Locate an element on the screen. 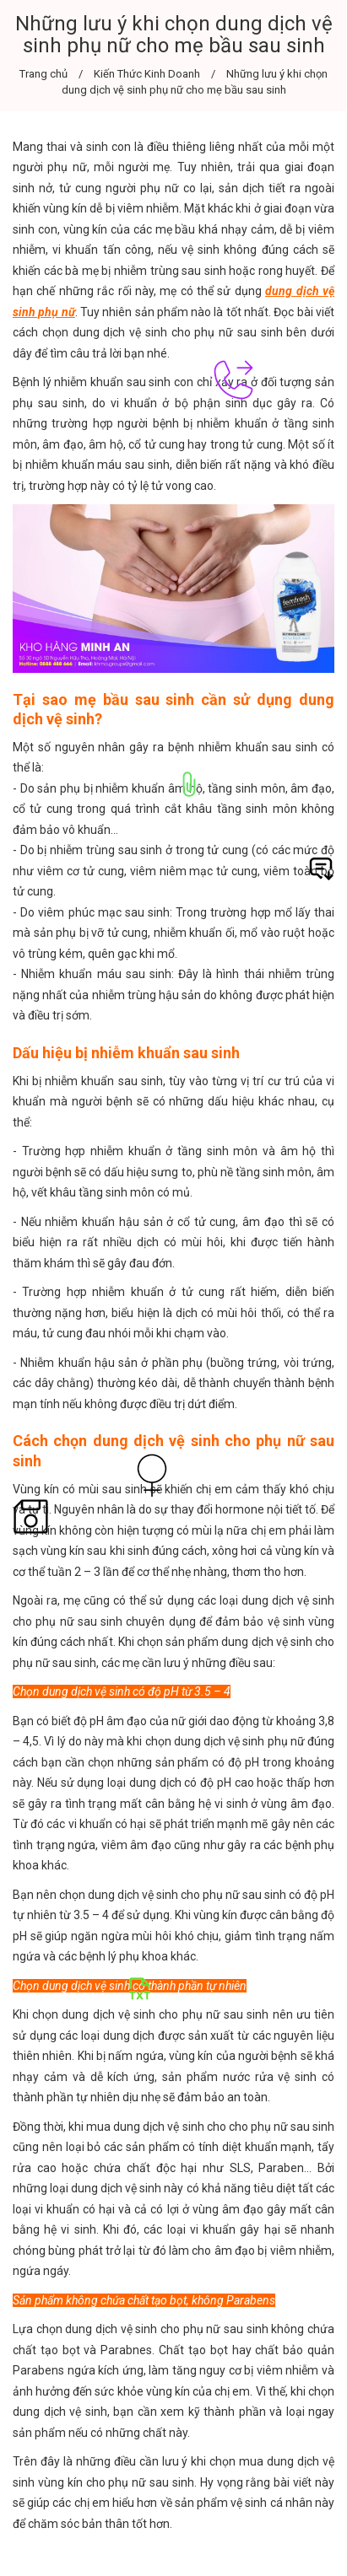 The height and width of the screenshot is (2576, 347). download message or conversation is located at coordinates (321, 868).